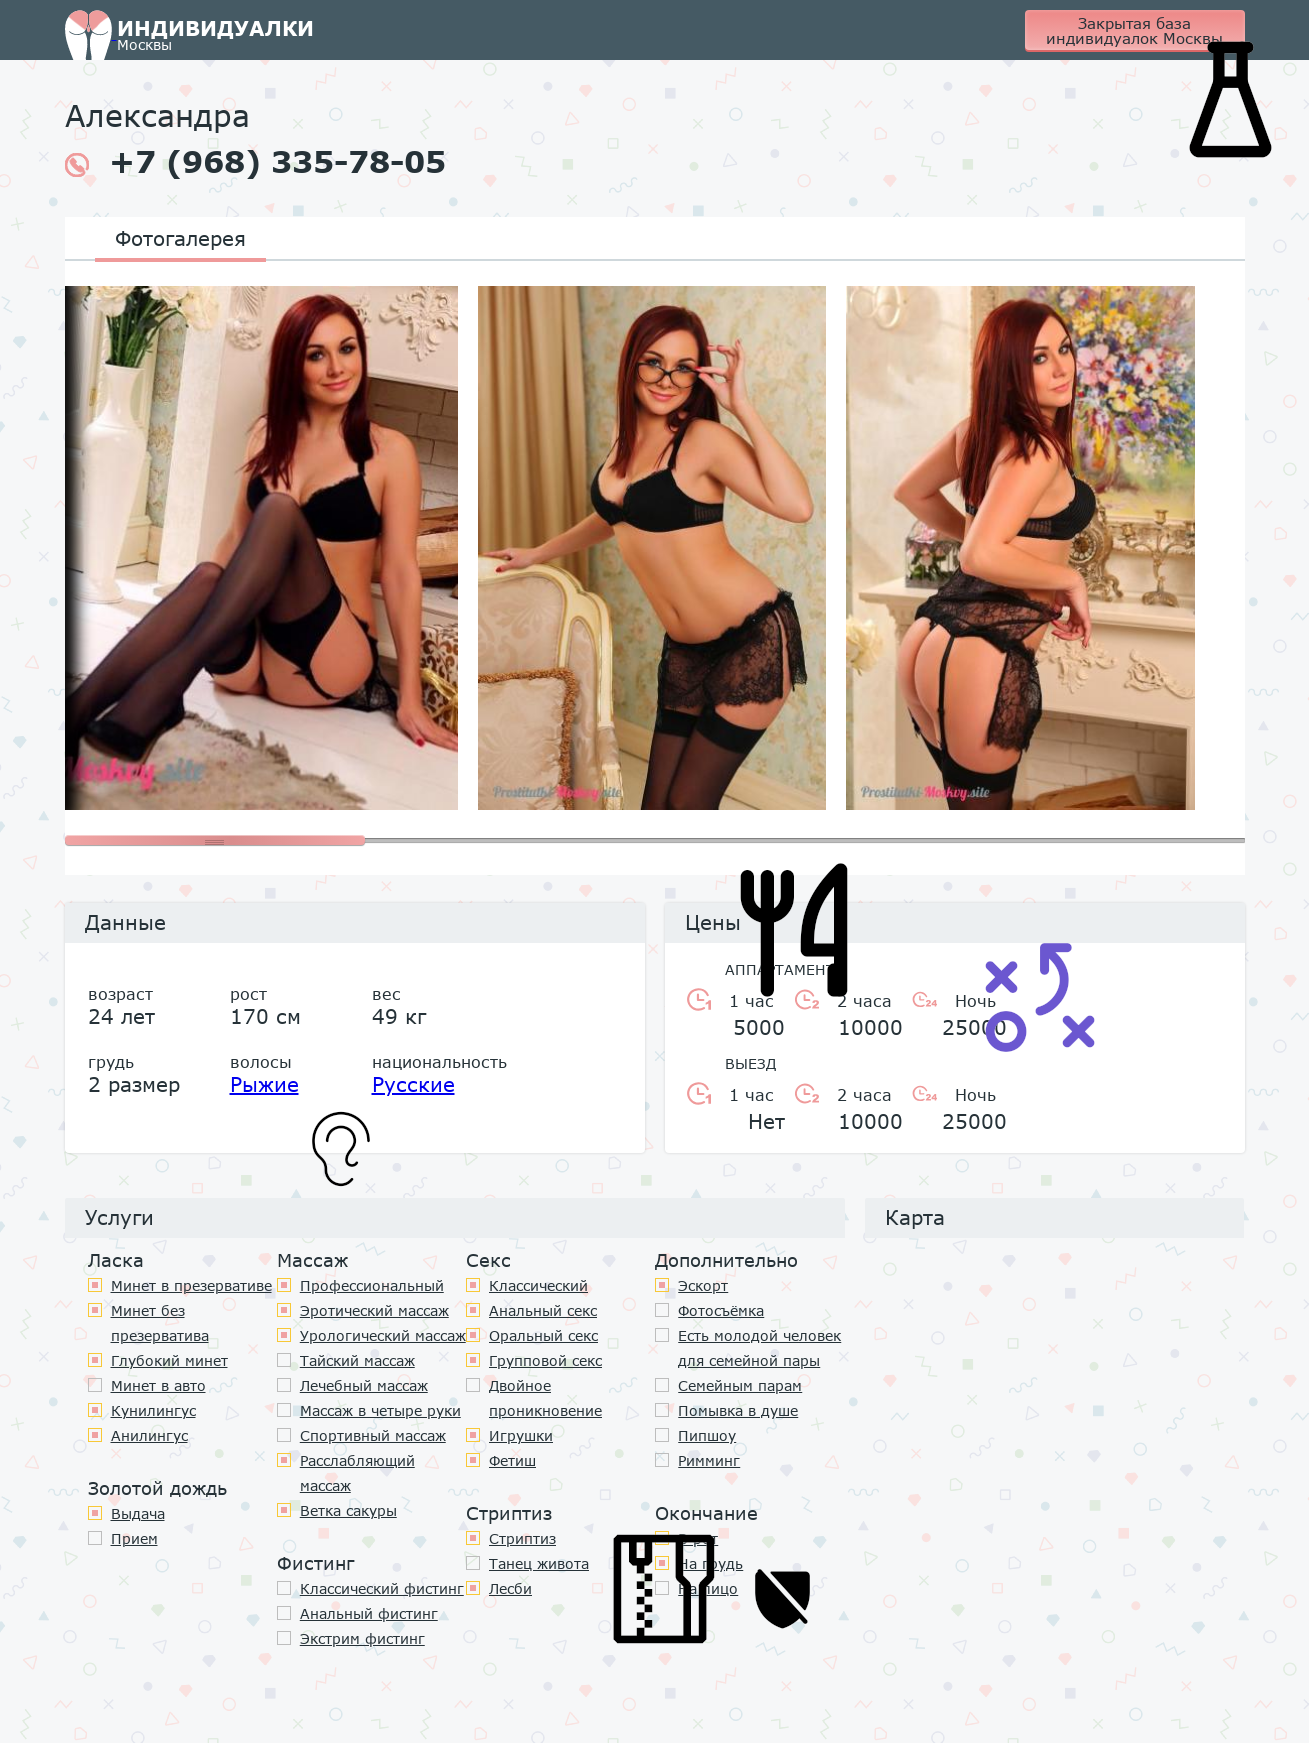 This screenshot has width=1309, height=1743. I want to click on access science or laboratory features, so click(1230, 99).